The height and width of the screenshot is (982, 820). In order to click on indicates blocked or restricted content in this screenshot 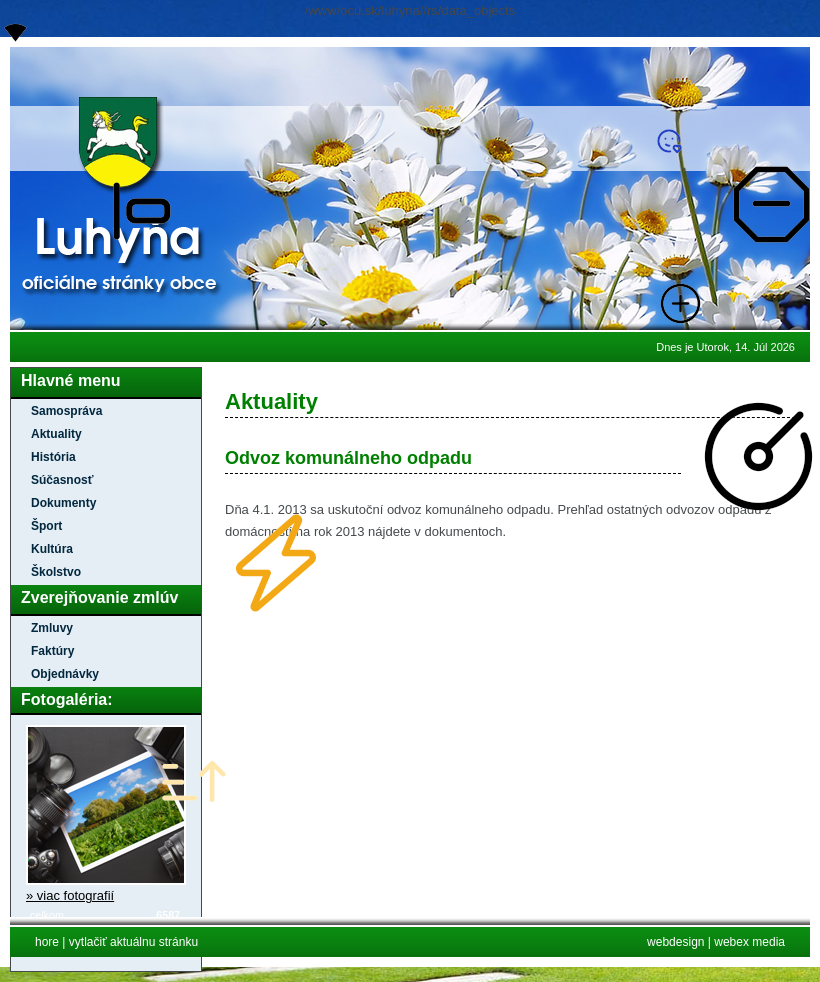, I will do `click(771, 204)`.